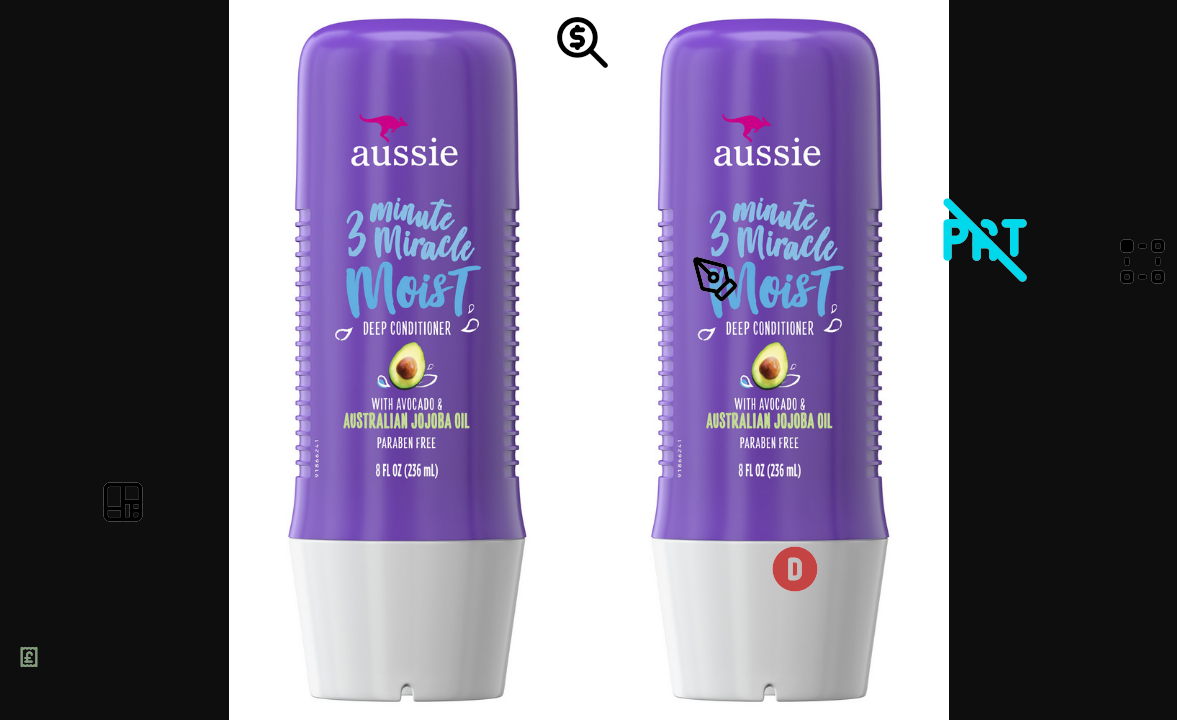  What do you see at coordinates (985, 240) in the screenshot?
I see `http patch request disabled or unavailable` at bounding box center [985, 240].